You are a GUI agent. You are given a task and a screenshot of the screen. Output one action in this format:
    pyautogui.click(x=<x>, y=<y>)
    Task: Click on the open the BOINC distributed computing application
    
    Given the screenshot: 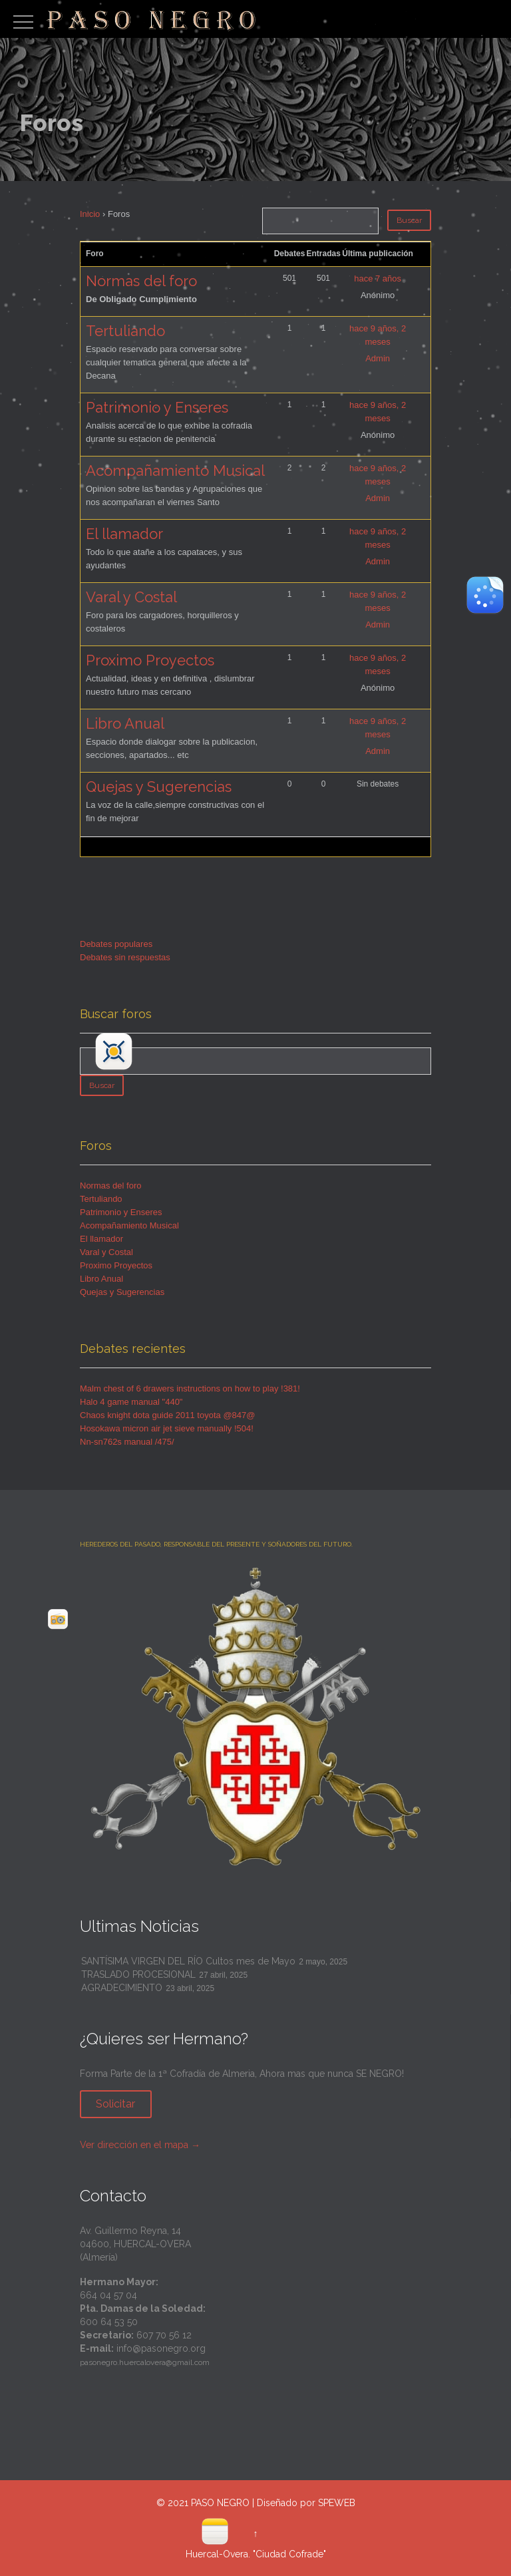 What is the action you would take?
    pyautogui.click(x=114, y=1051)
    